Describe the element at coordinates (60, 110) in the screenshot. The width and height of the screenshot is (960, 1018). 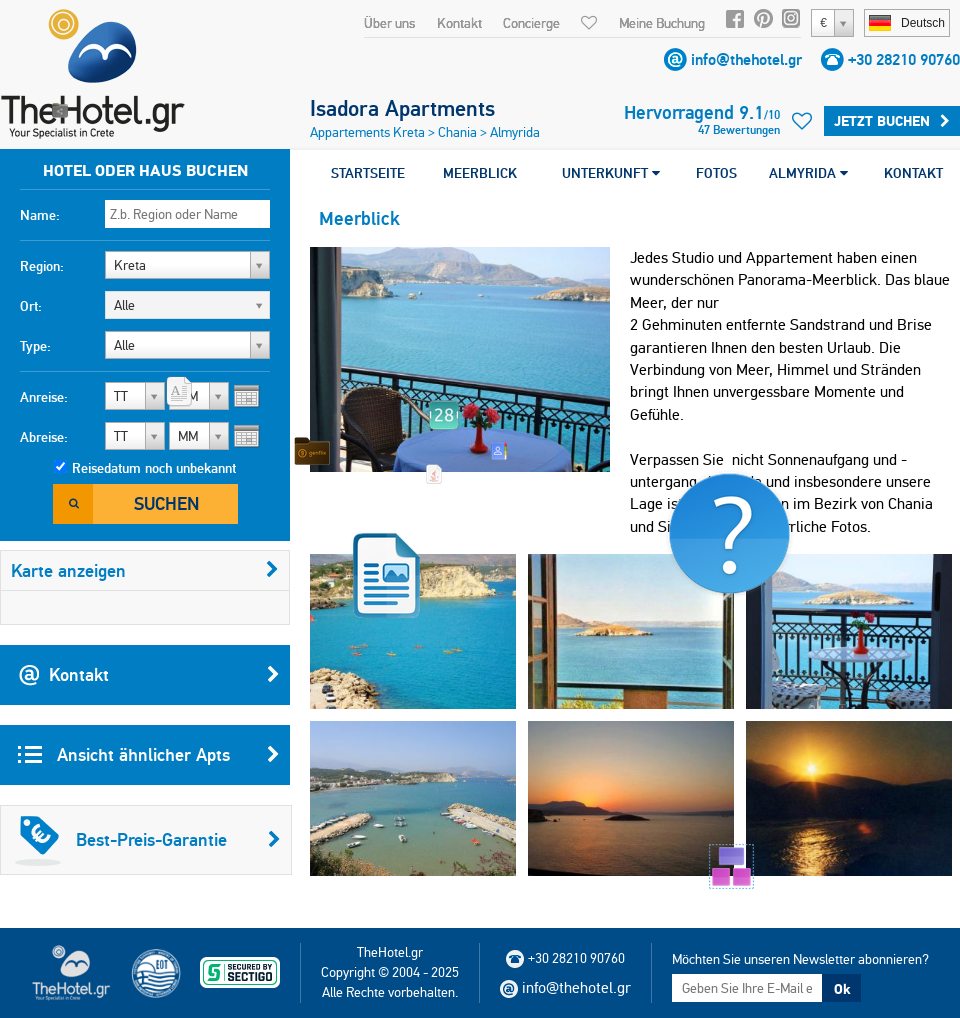
I see `open public shared folder` at that location.